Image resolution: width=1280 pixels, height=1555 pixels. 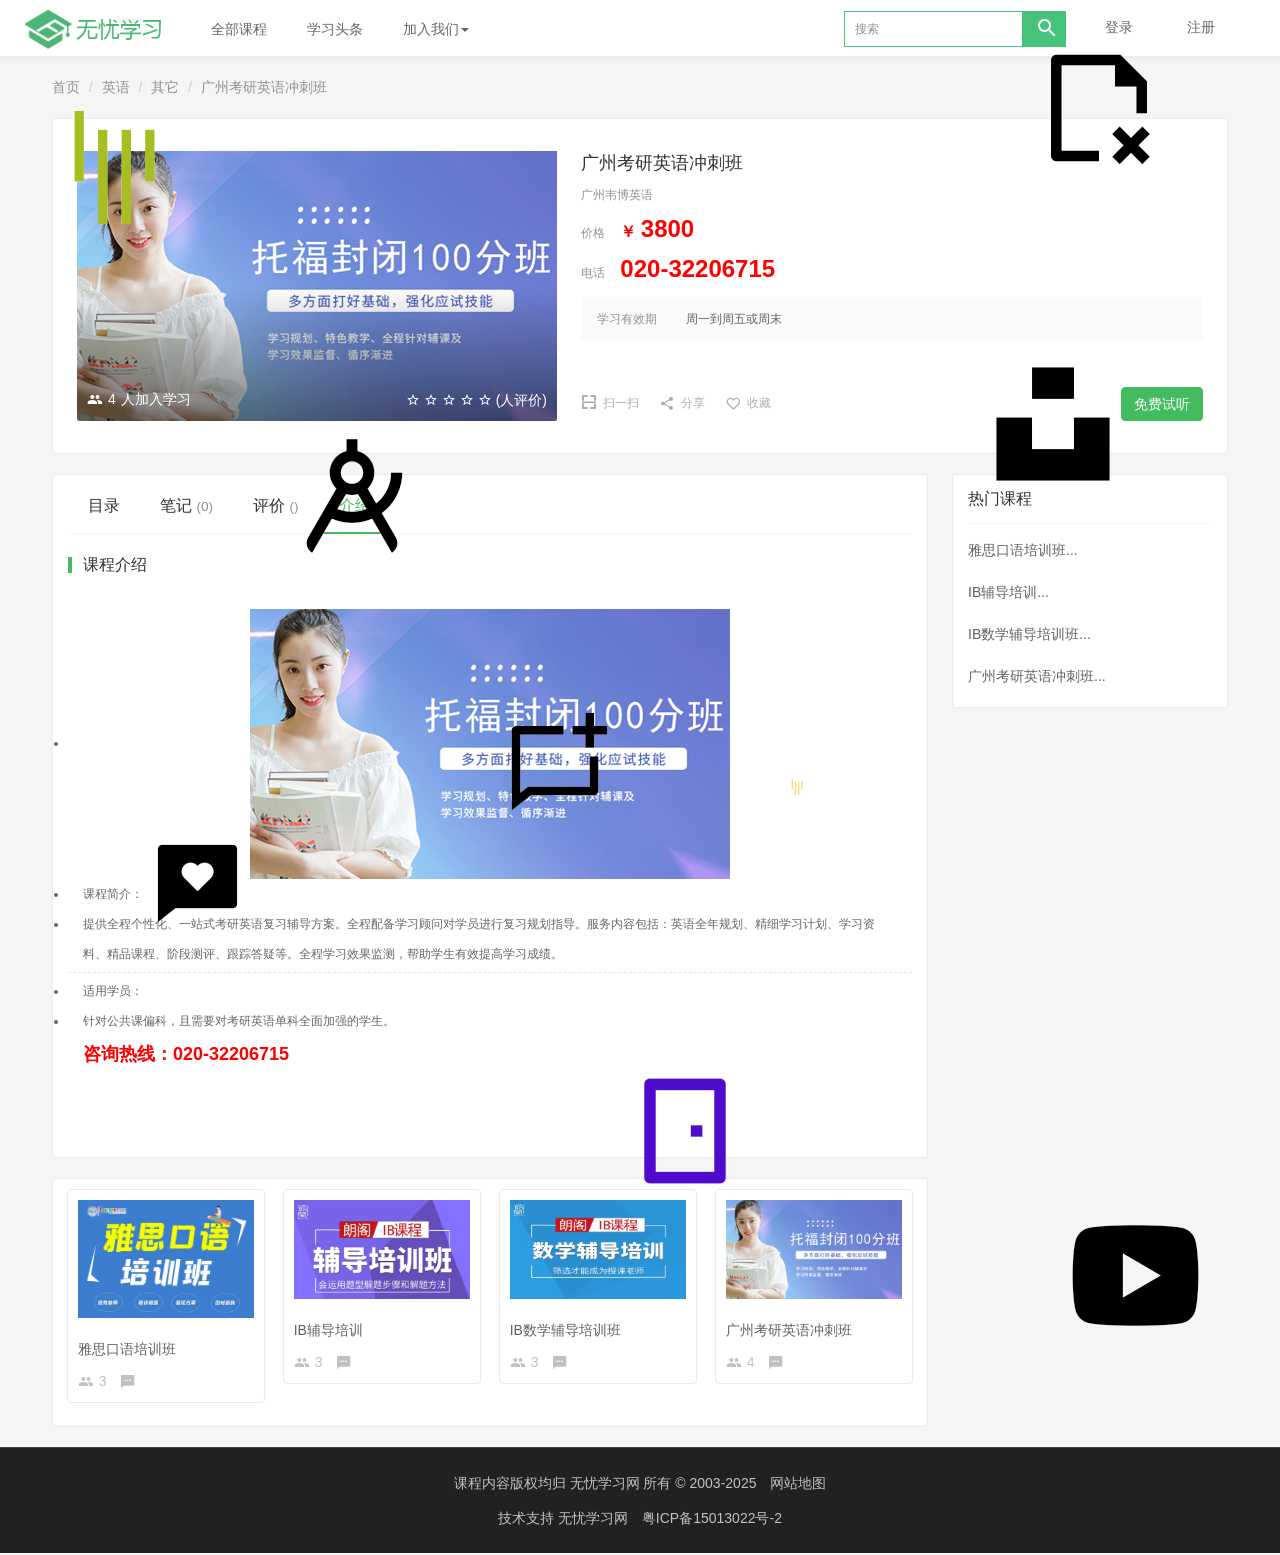 What do you see at coordinates (114, 167) in the screenshot?
I see `open gitter chat application` at bounding box center [114, 167].